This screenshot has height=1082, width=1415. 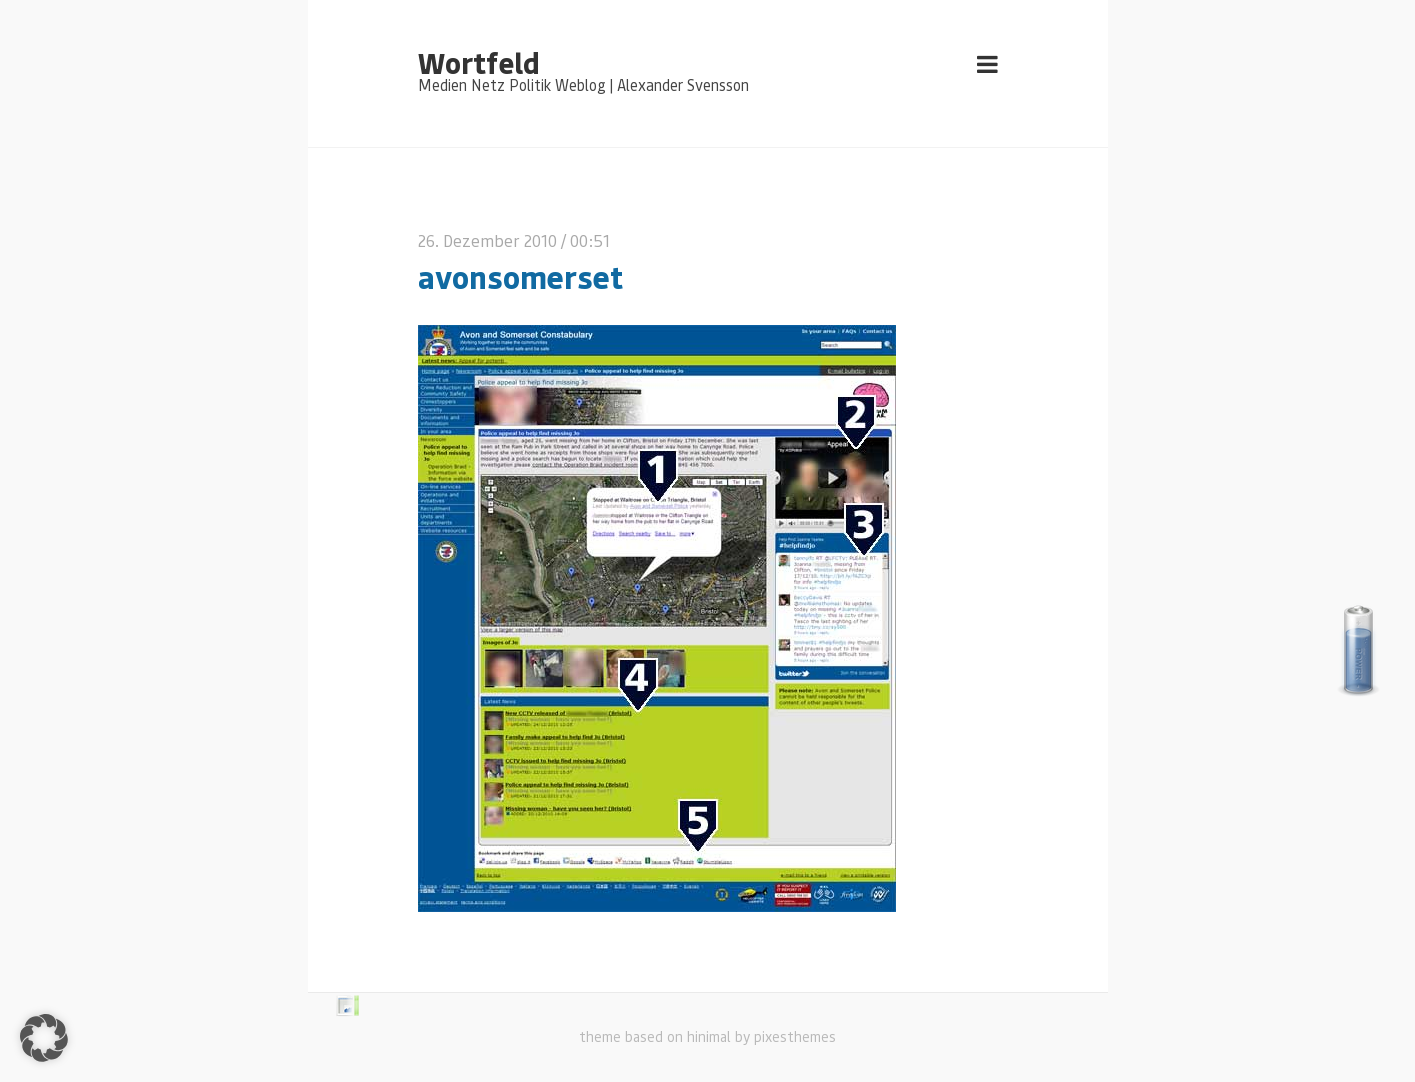 I want to click on indicates battery is sufficiently charged, so click(x=1358, y=651).